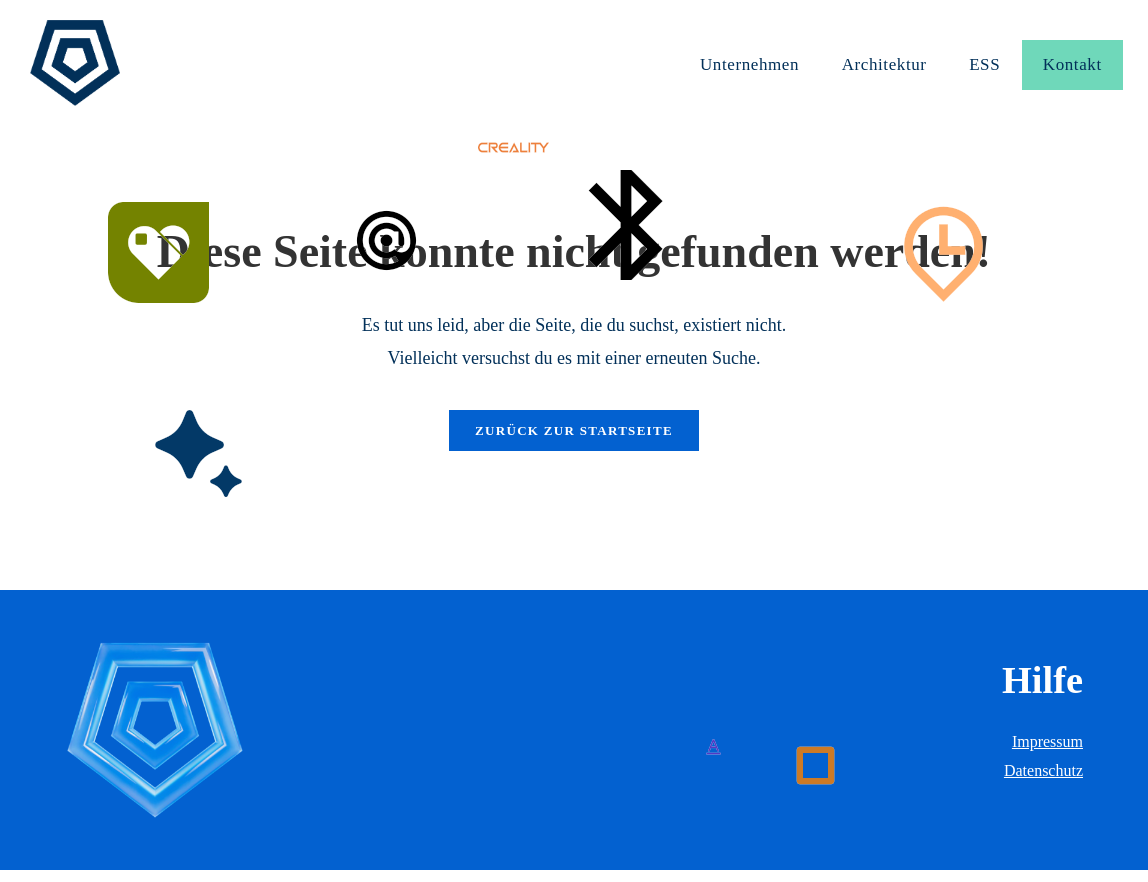  What do you see at coordinates (626, 225) in the screenshot?
I see `toggle bluetooth connectivity` at bounding box center [626, 225].